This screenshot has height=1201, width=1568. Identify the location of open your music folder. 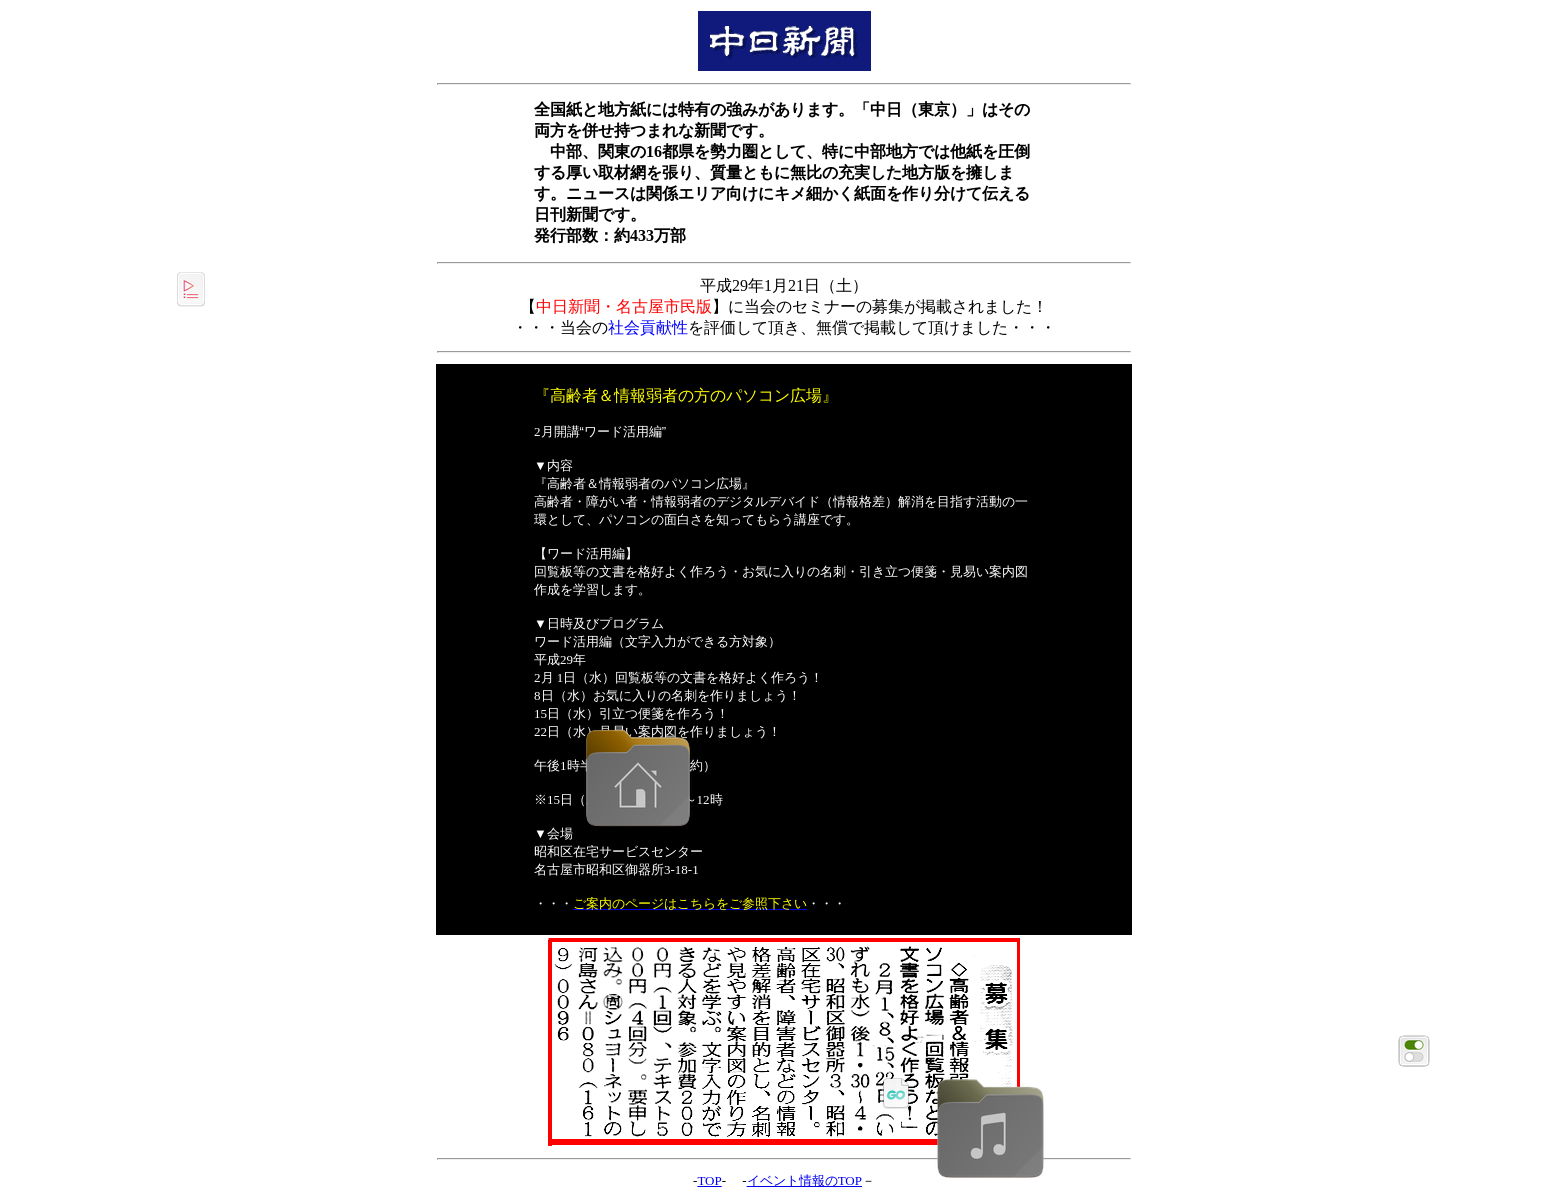
(990, 1128).